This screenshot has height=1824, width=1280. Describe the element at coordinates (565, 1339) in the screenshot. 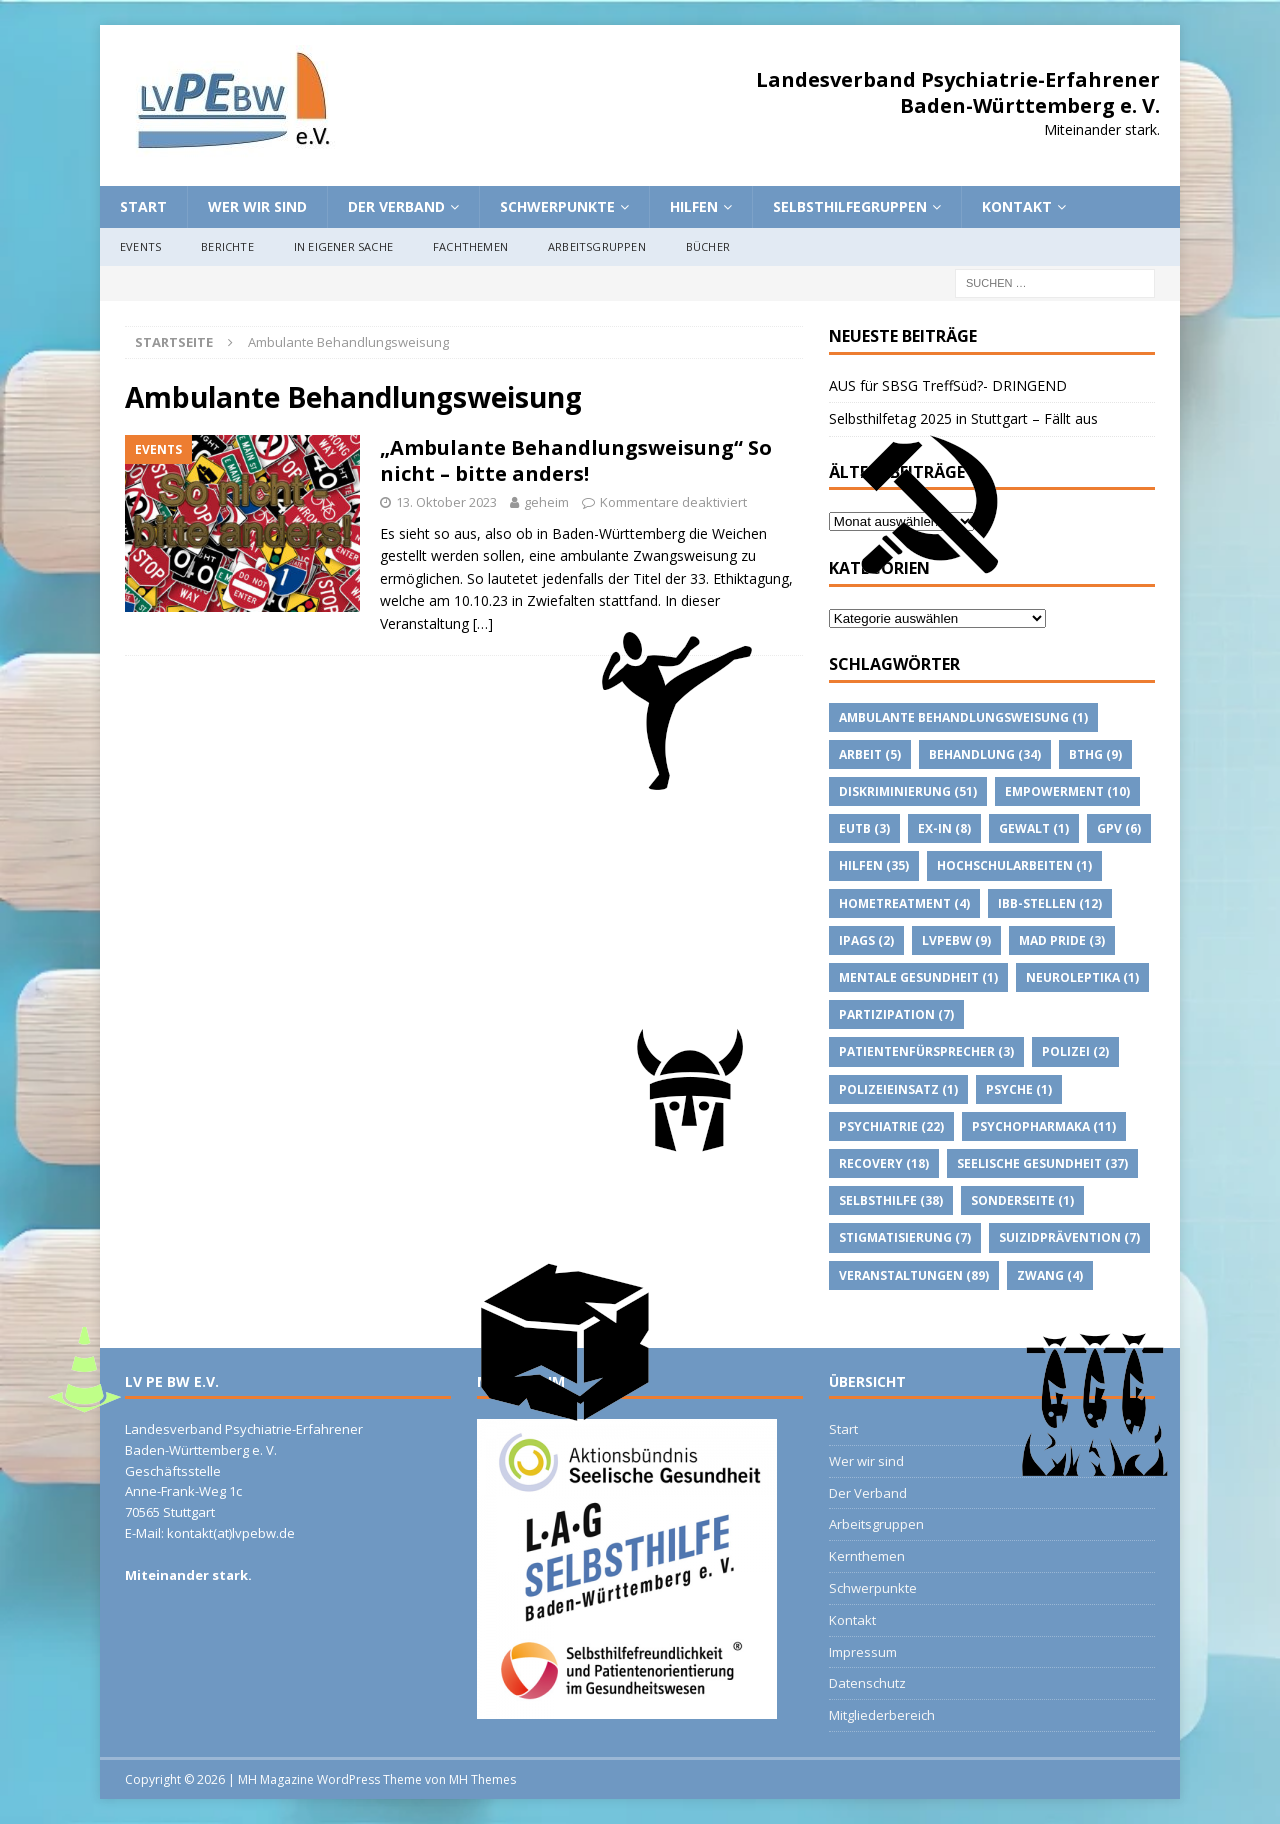

I see `select stone block material for building` at that location.